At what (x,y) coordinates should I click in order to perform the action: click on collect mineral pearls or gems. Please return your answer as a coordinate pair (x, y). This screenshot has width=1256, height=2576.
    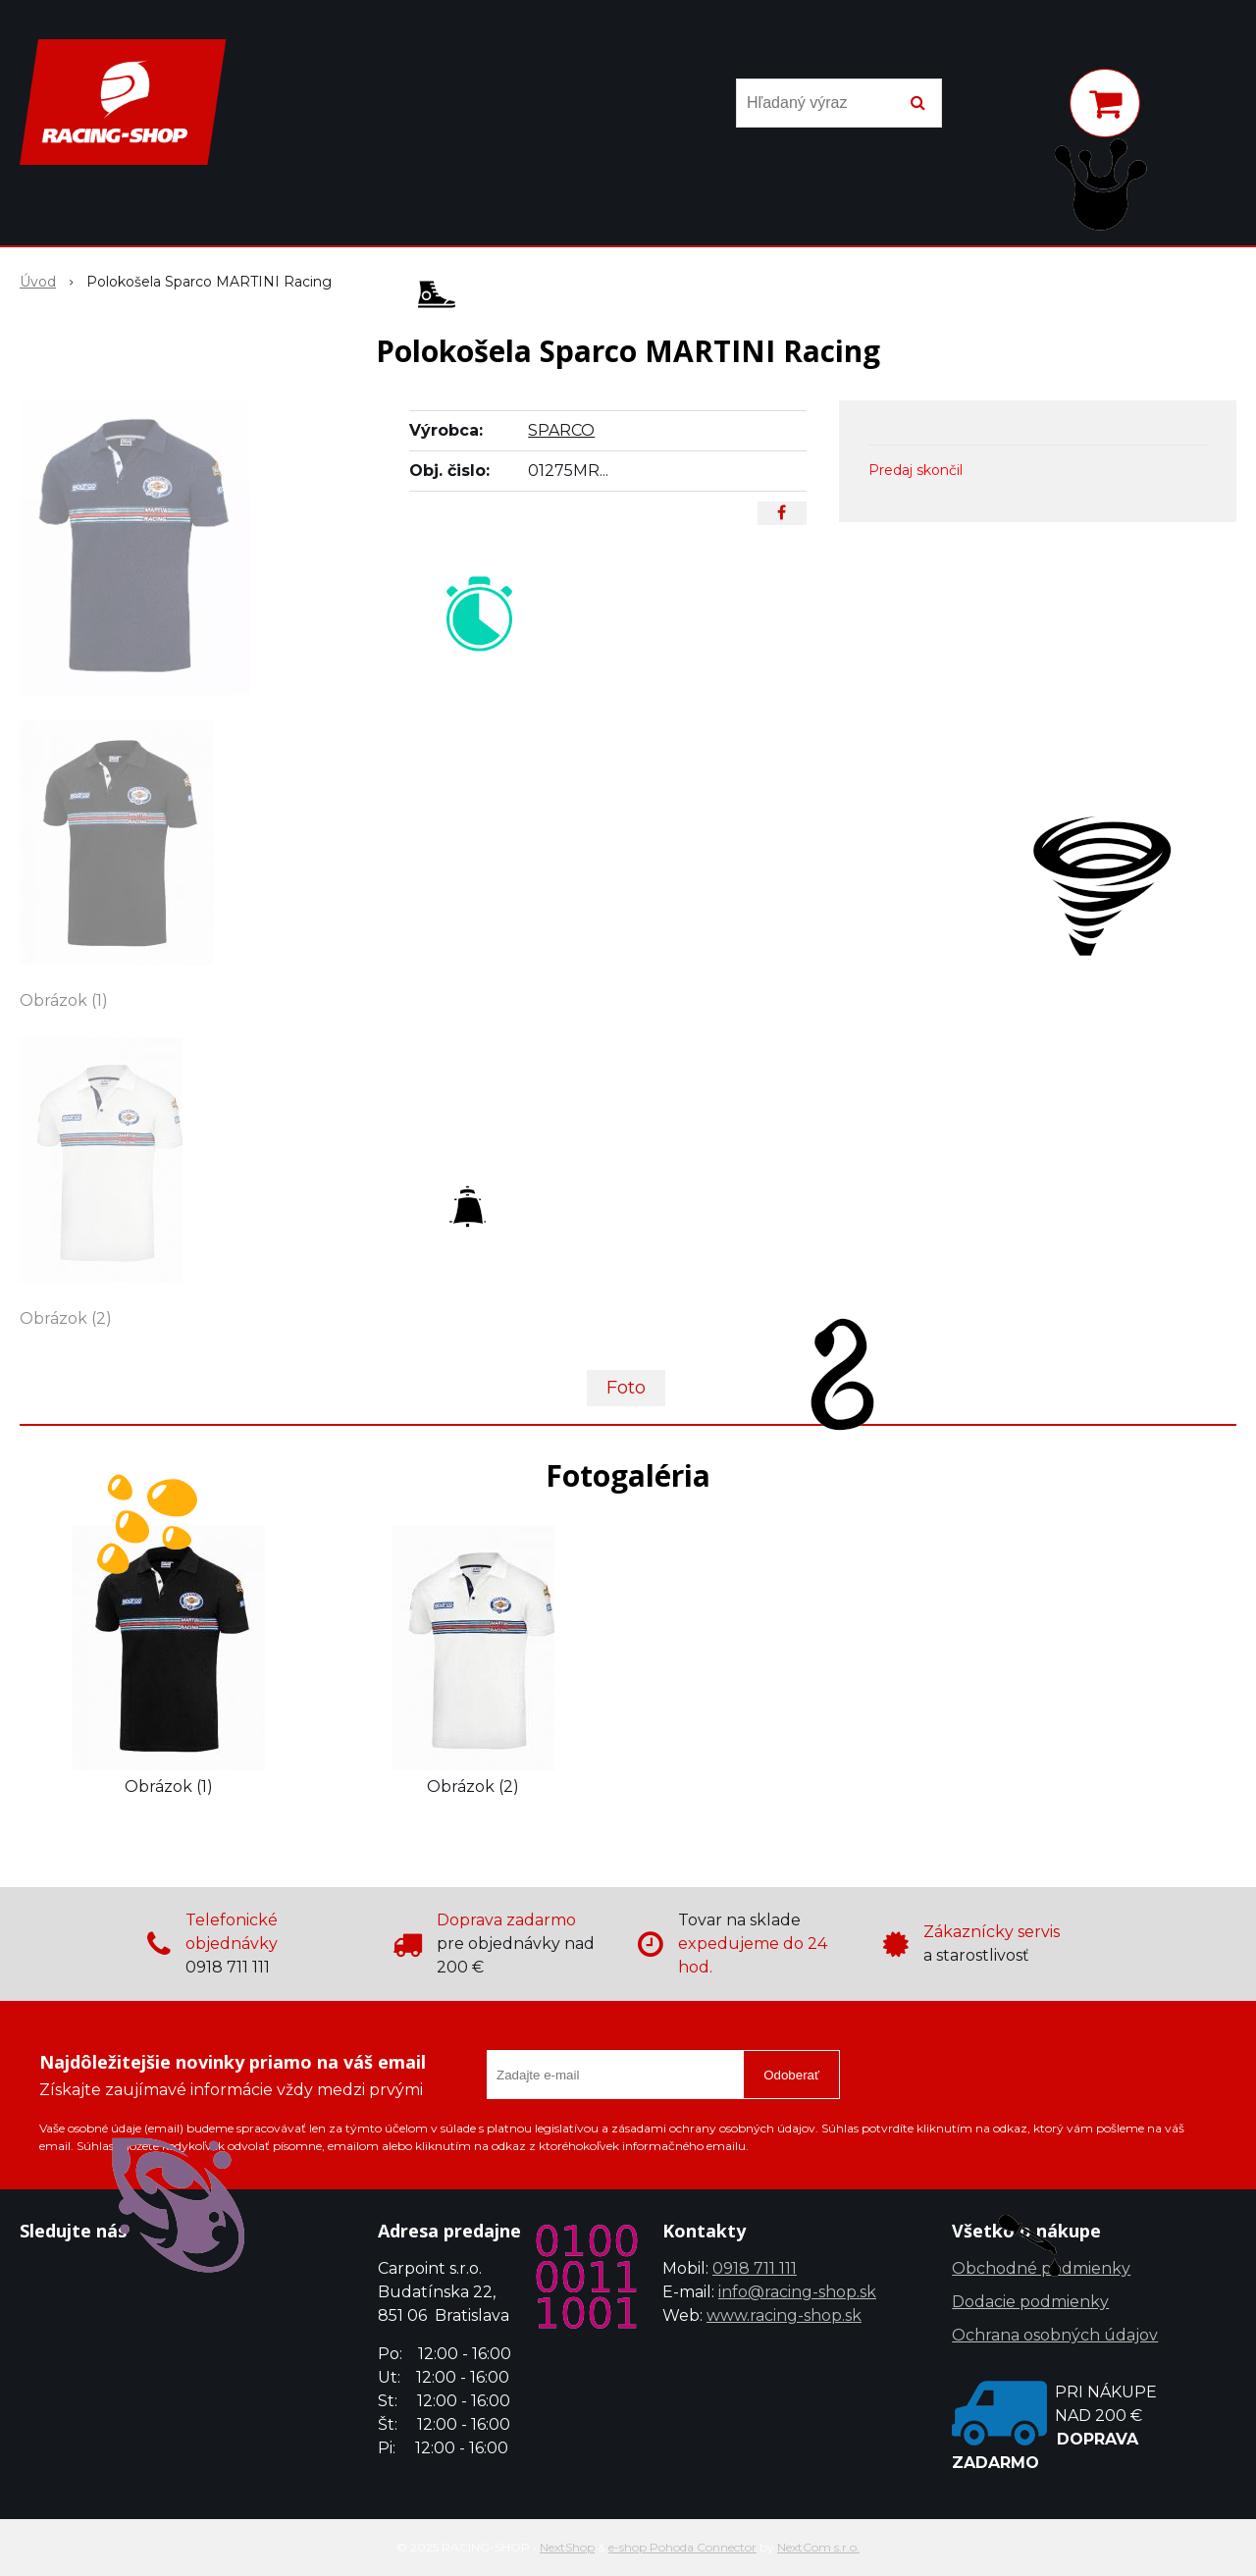
    Looking at the image, I should click on (147, 1524).